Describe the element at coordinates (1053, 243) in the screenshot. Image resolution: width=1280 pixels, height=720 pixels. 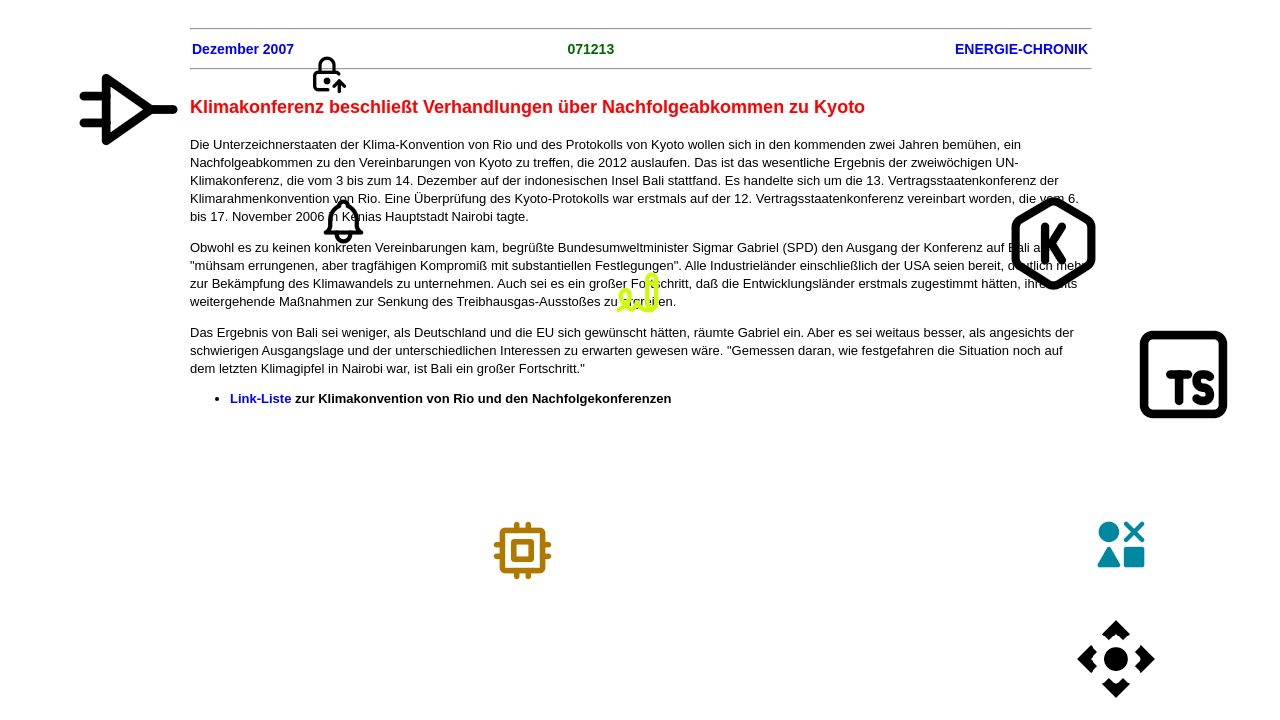
I see `indicates a keyboard shortcut or hotkey` at that location.